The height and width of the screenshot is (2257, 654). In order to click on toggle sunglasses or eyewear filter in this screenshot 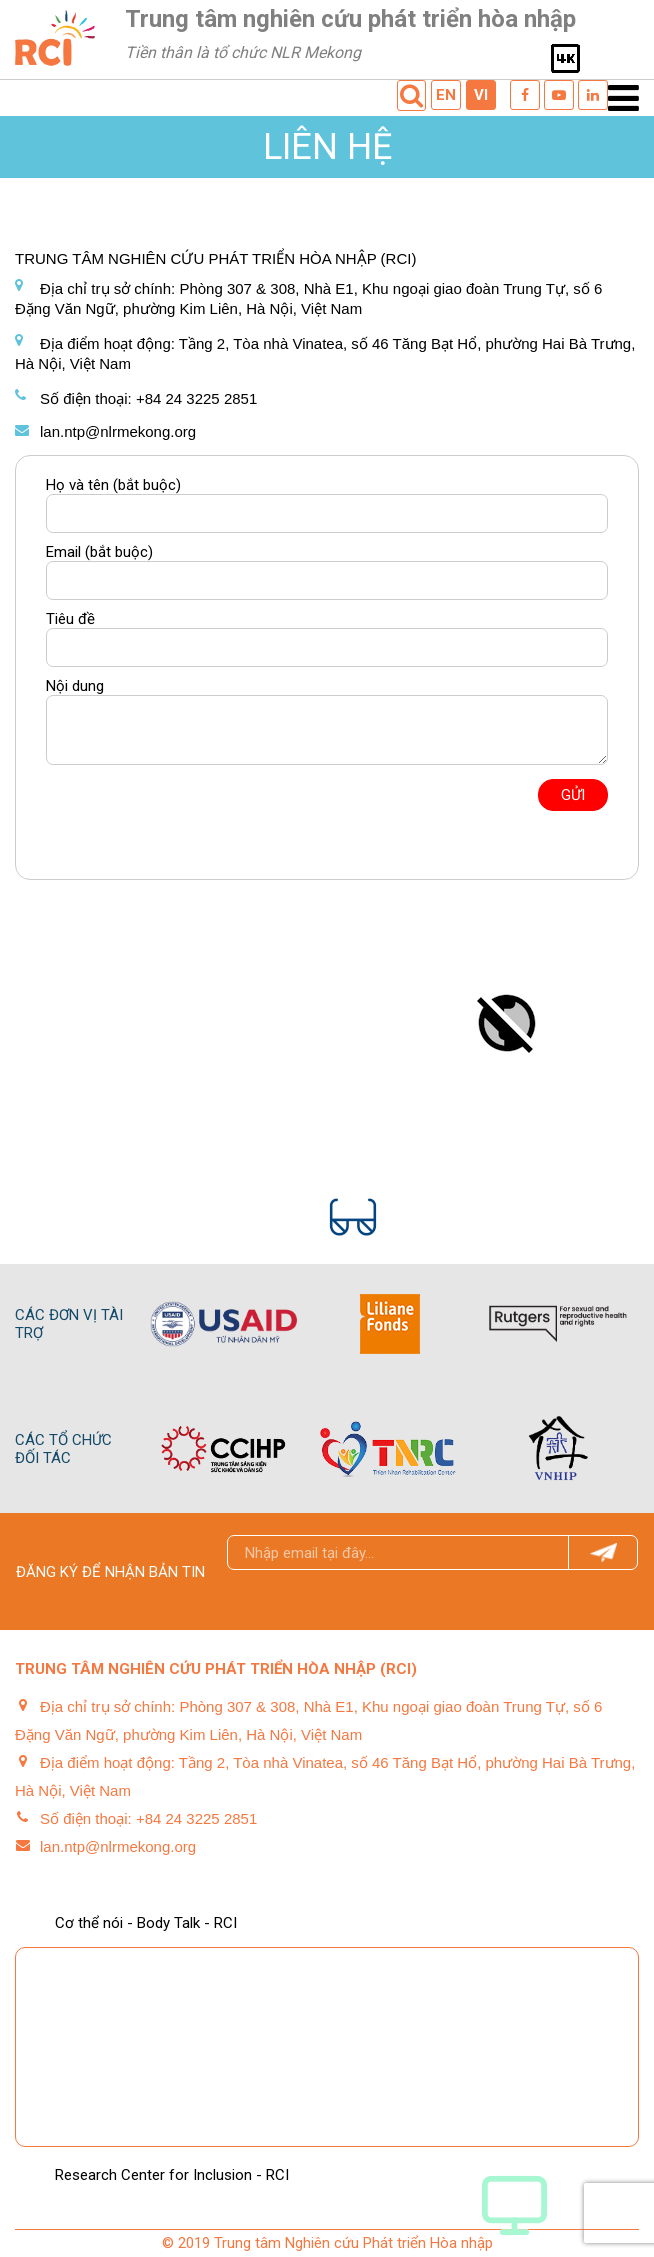, I will do `click(353, 1218)`.